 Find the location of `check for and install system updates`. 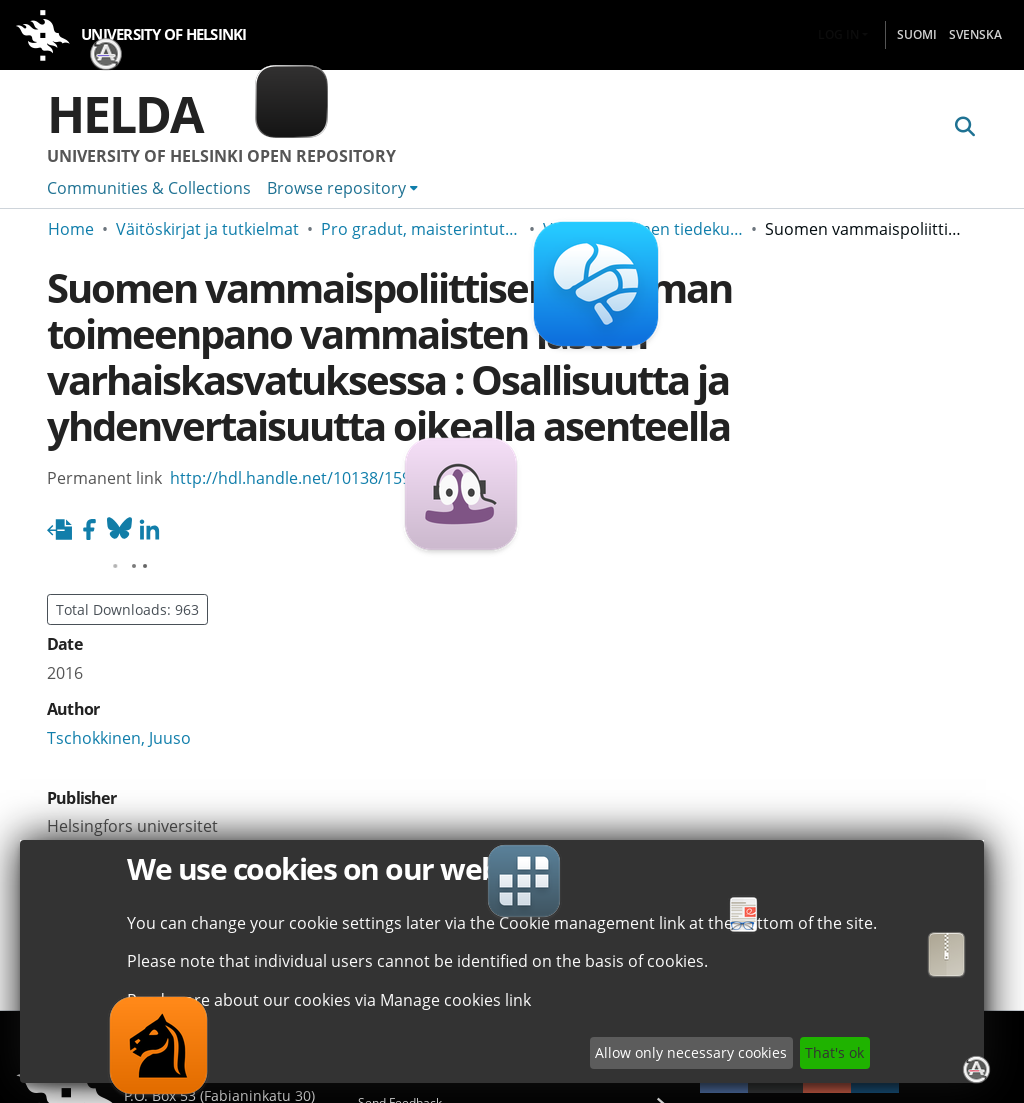

check for and install system updates is located at coordinates (106, 54).